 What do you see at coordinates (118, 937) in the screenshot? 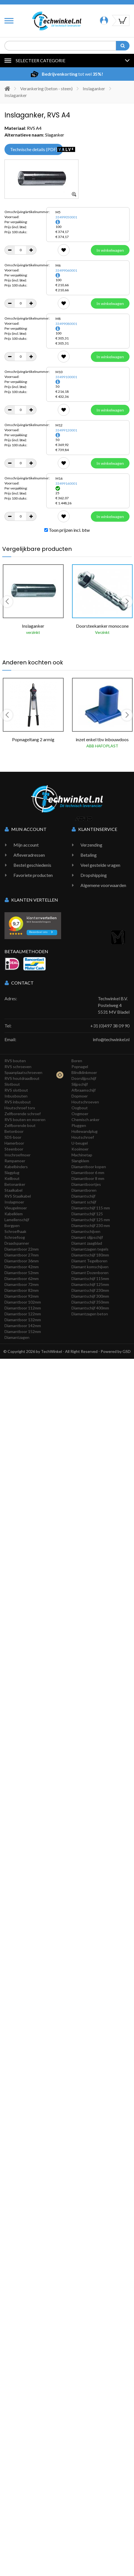
I see `visit the models resource website` at bounding box center [118, 937].